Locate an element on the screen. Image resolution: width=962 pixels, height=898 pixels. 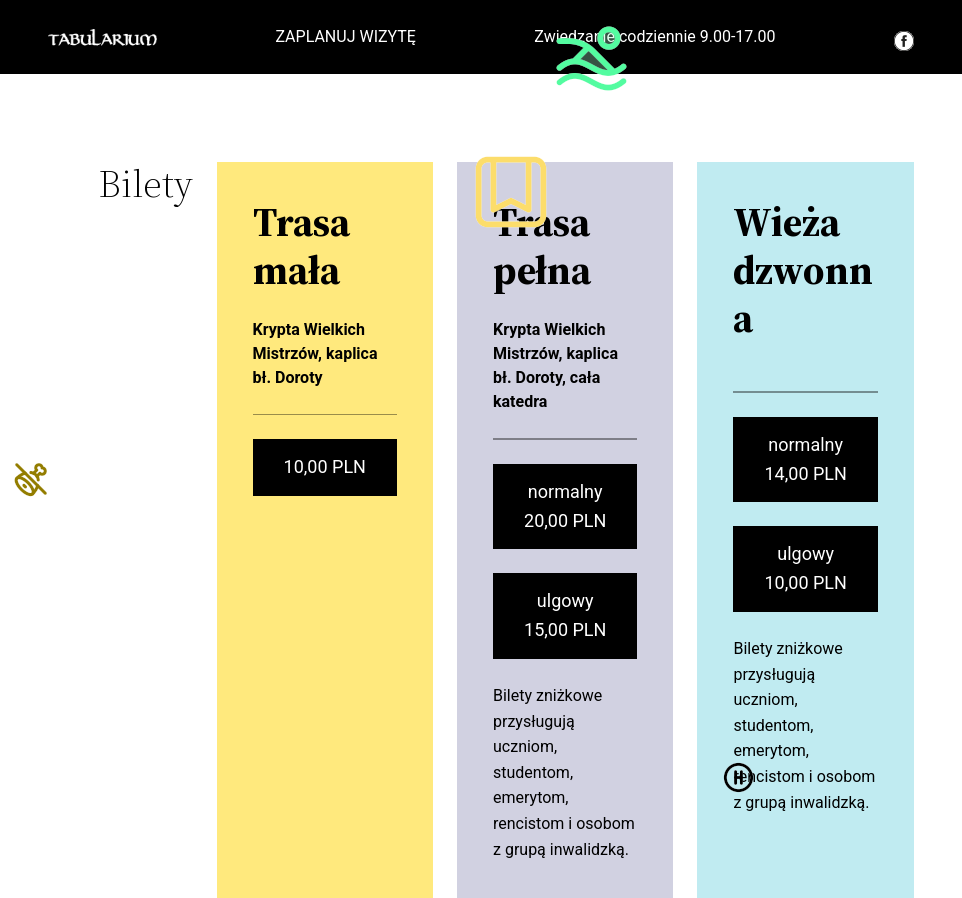
indicates swimming pool or aquatic facilities nearby is located at coordinates (591, 58).